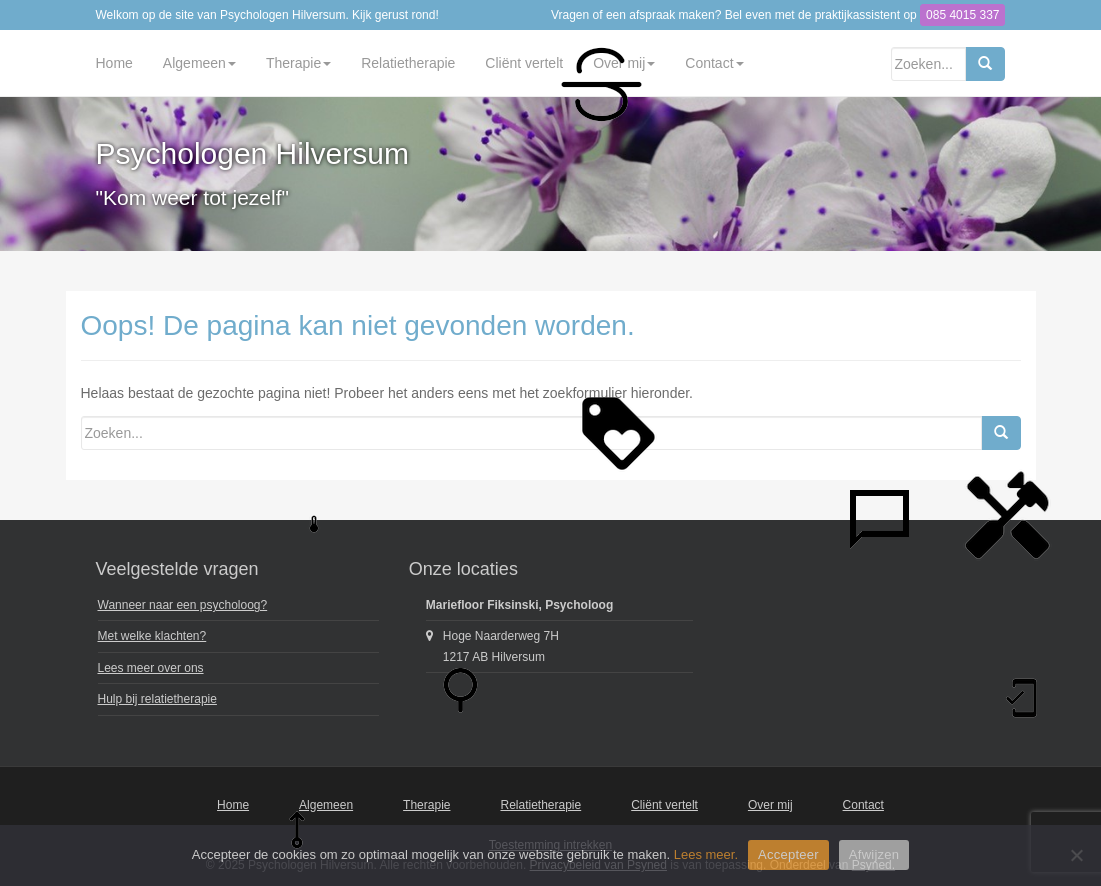 The width and height of the screenshot is (1101, 886). Describe the element at coordinates (314, 524) in the screenshot. I see `adjust temperature settings` at that location.